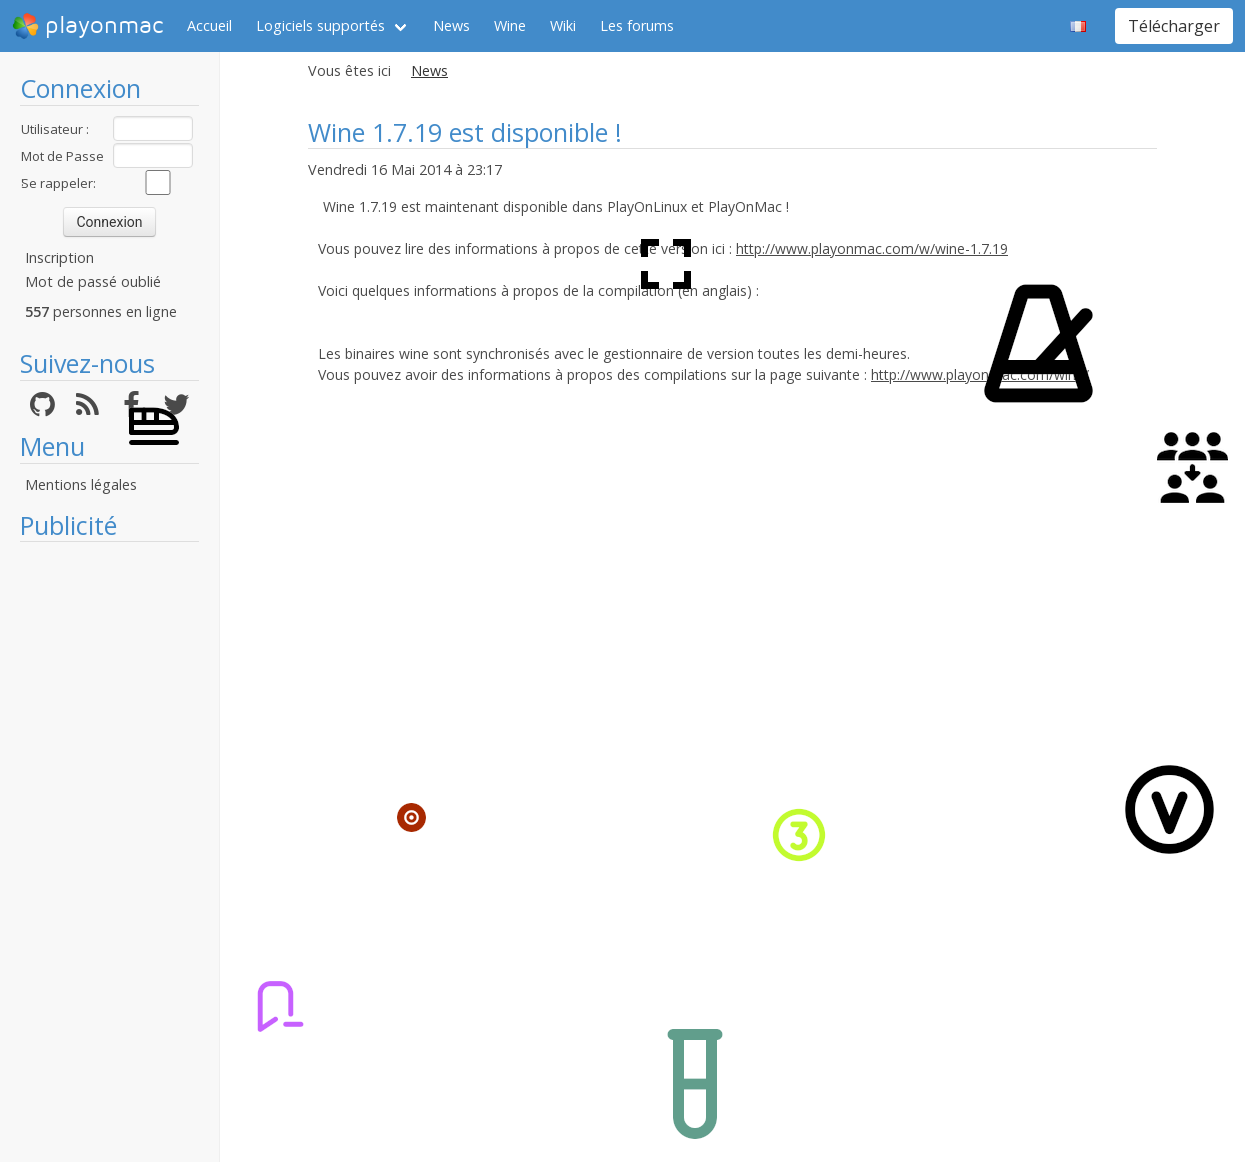  I want to click on expand to fullscreen mode, so click(666, 264).